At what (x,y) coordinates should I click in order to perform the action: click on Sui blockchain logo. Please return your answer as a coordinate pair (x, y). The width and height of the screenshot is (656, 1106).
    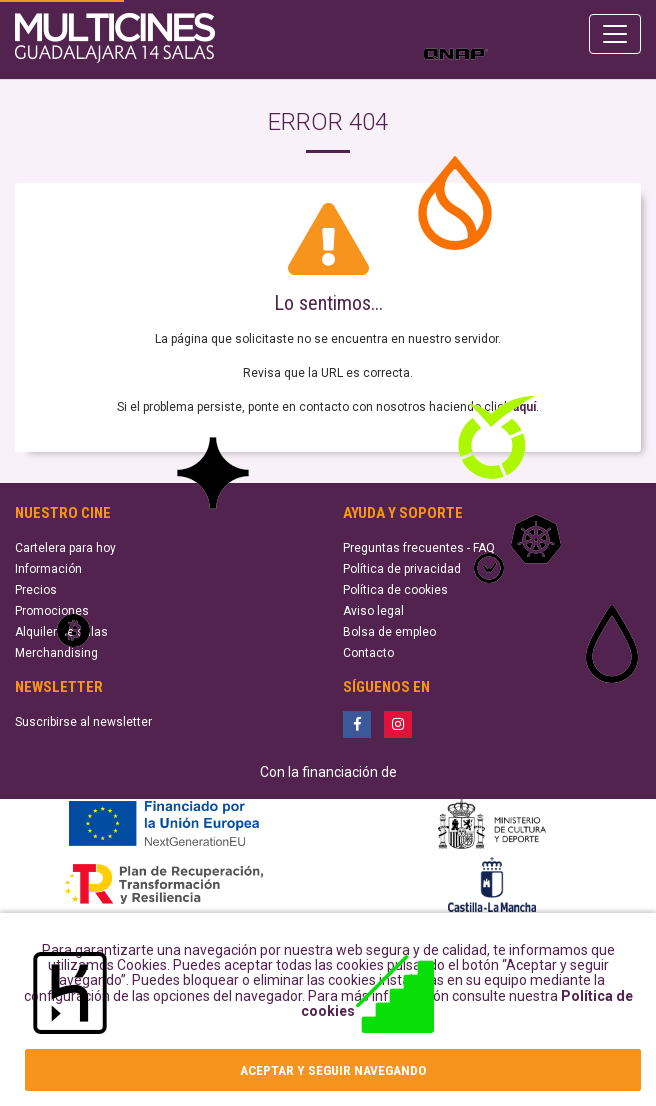
    Looking at the image, I should click on (455, 203).